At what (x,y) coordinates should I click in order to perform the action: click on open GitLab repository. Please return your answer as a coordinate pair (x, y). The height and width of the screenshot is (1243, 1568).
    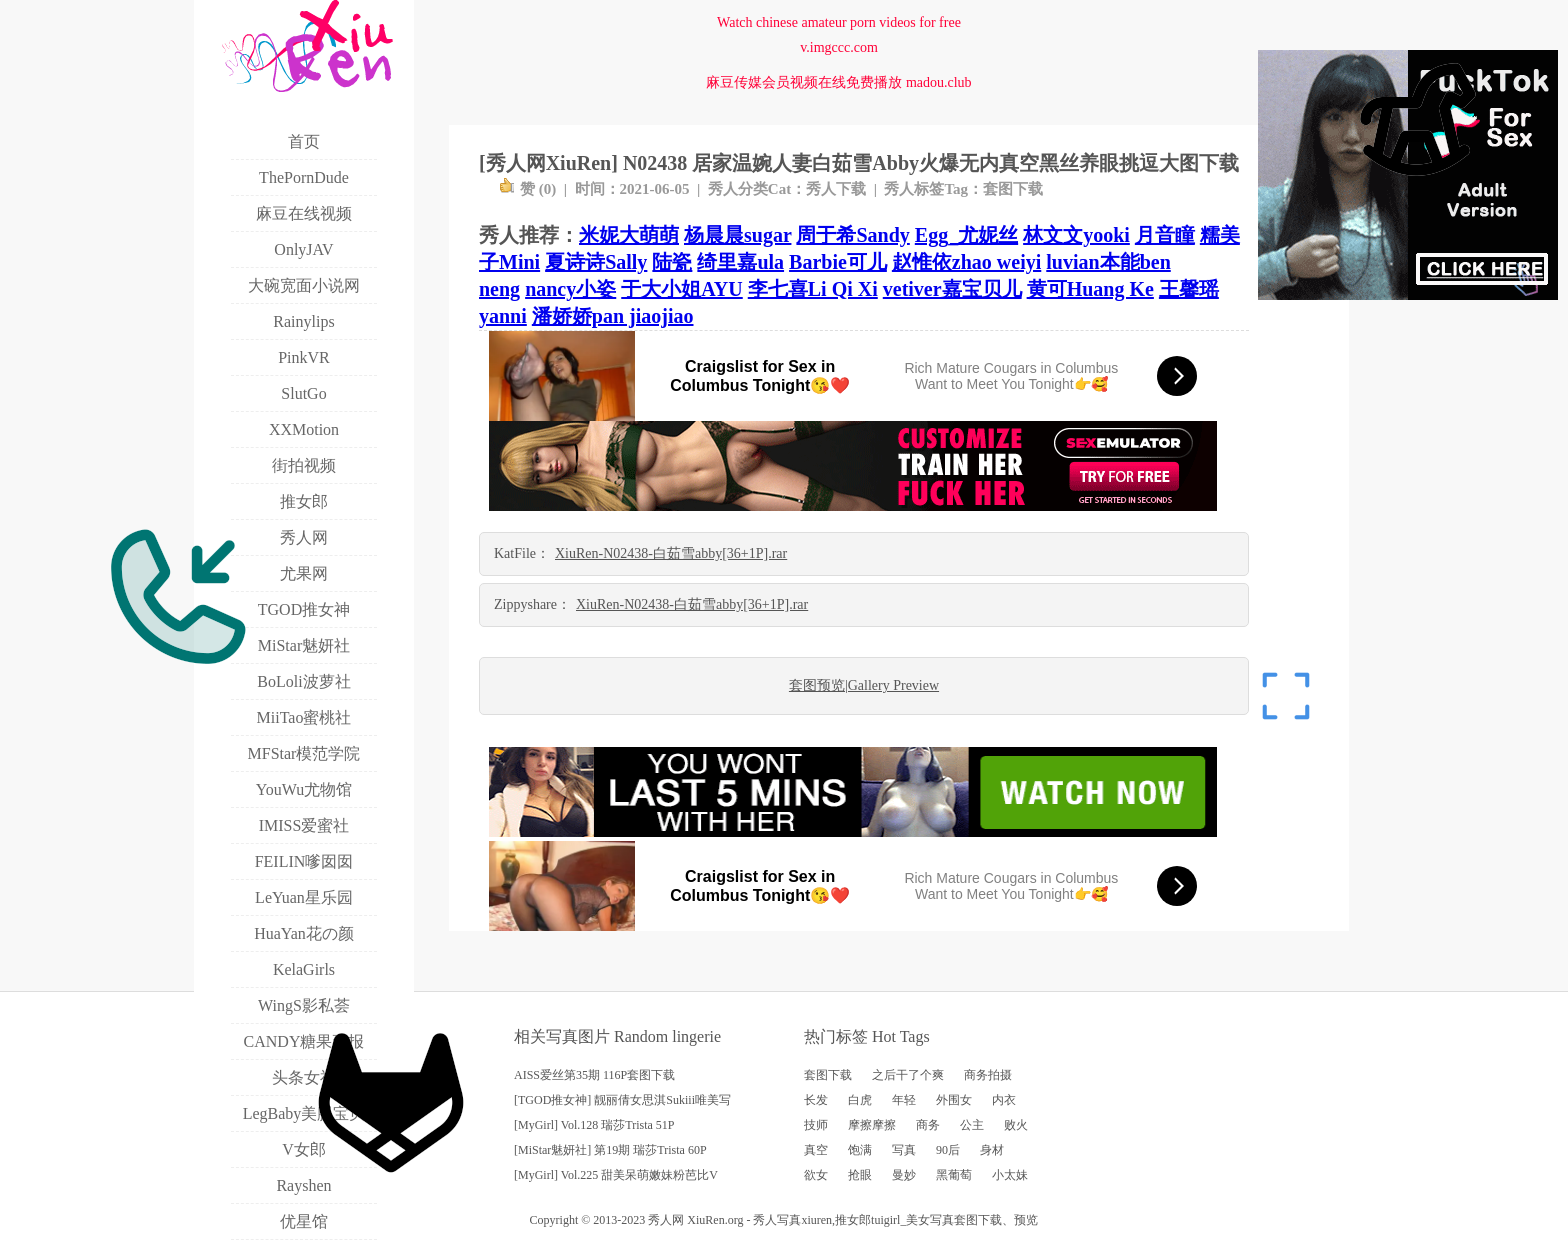
    Looking at the image, I should click on (391, 1100).